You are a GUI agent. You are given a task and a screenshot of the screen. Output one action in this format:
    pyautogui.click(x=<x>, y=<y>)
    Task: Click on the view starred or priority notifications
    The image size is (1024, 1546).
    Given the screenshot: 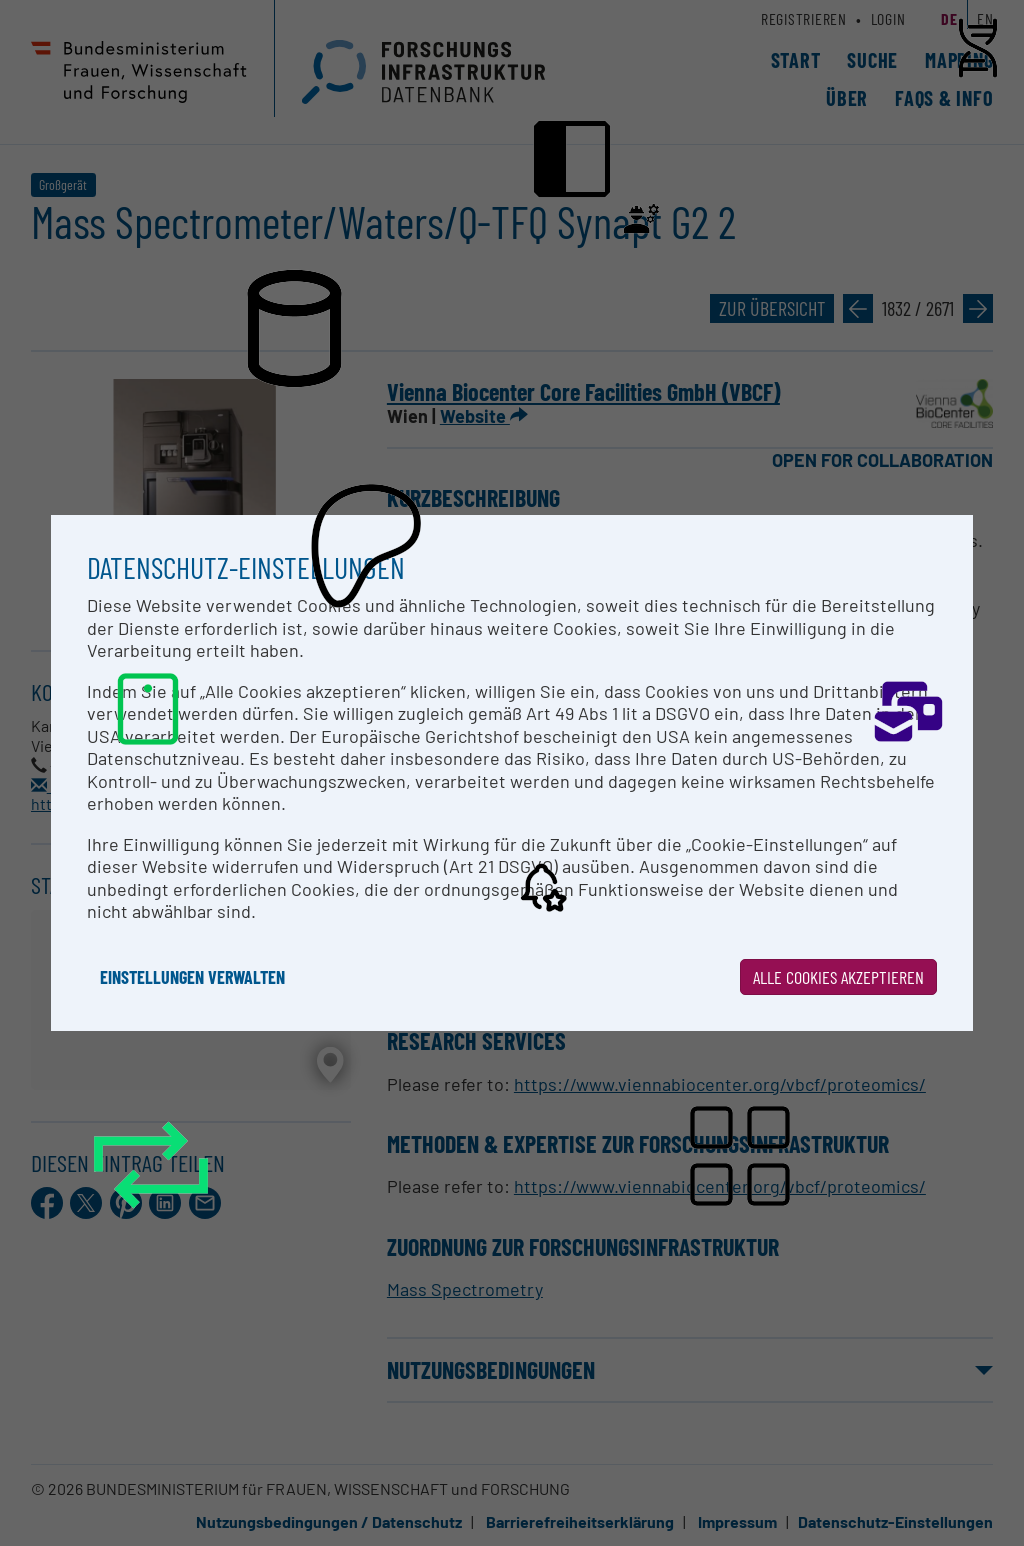 What is the action you would take?
    pyautogui.click(x=541, y=886)
    